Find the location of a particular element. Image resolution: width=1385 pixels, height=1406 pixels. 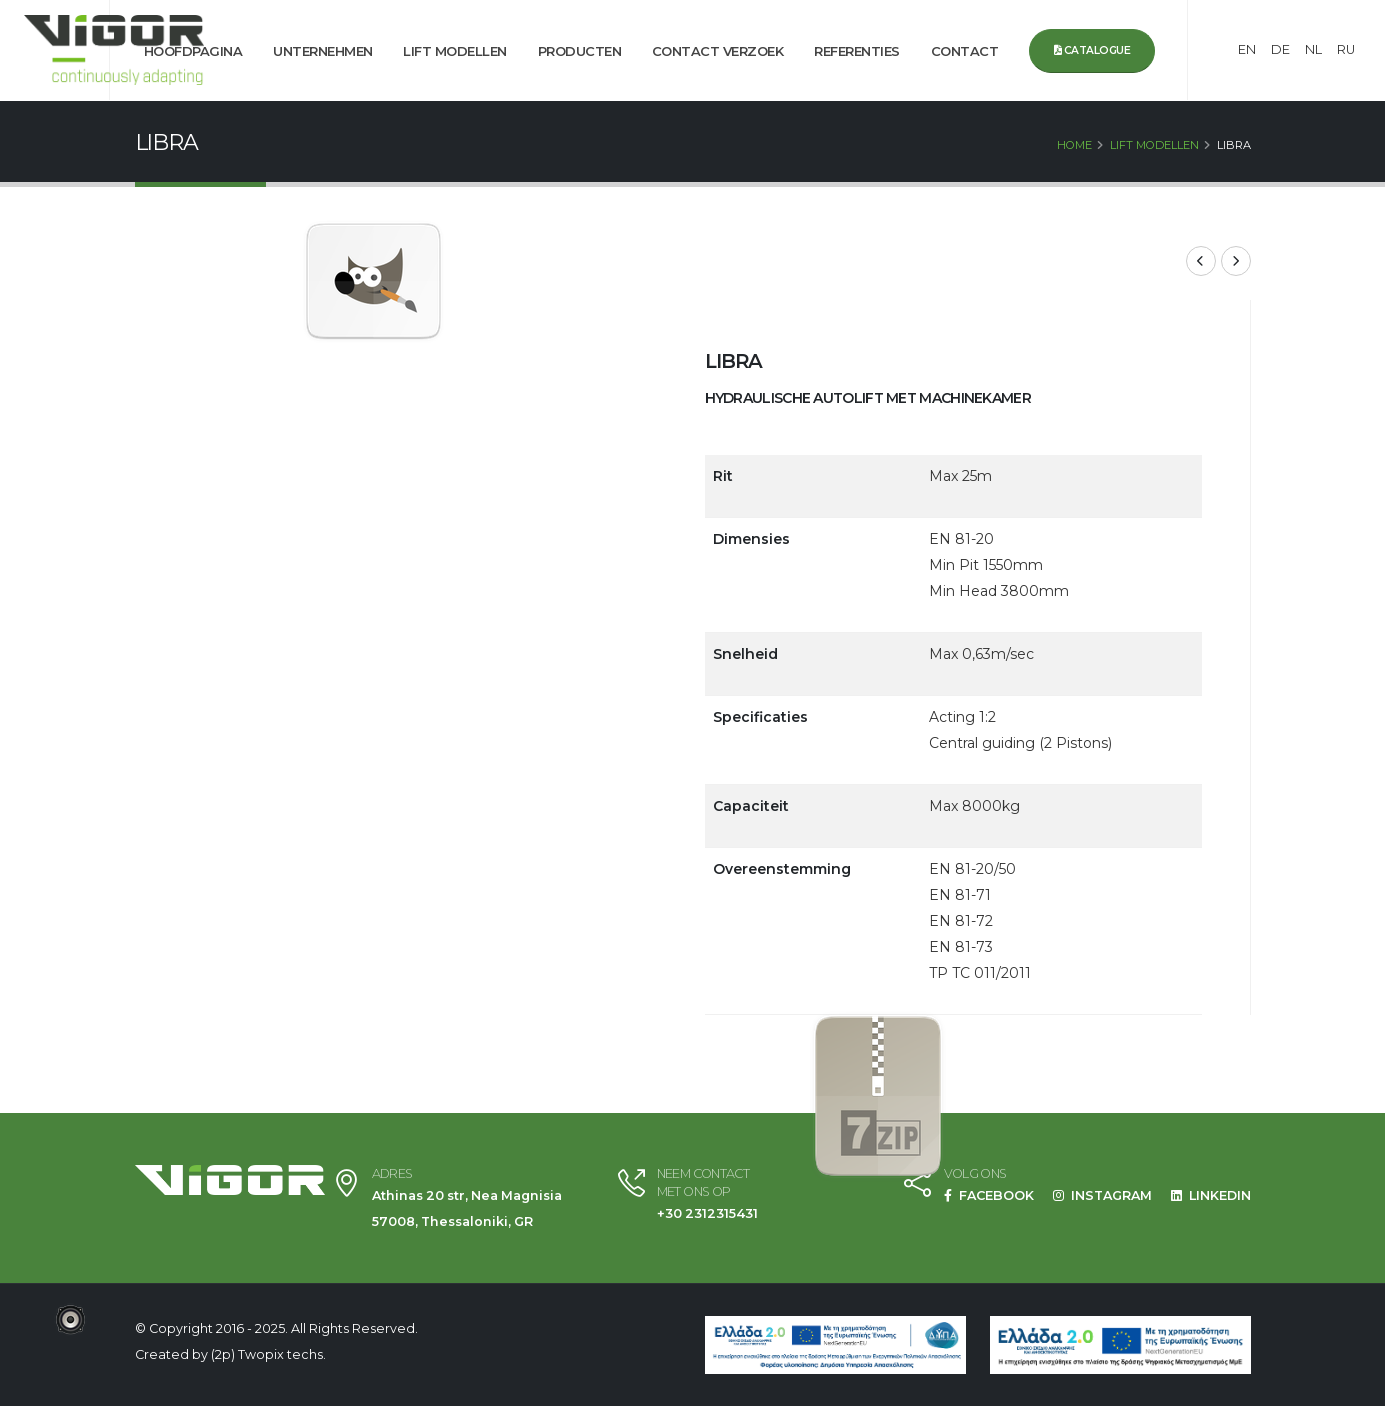

open a GIMP image file is located at coordinates (373, 276).